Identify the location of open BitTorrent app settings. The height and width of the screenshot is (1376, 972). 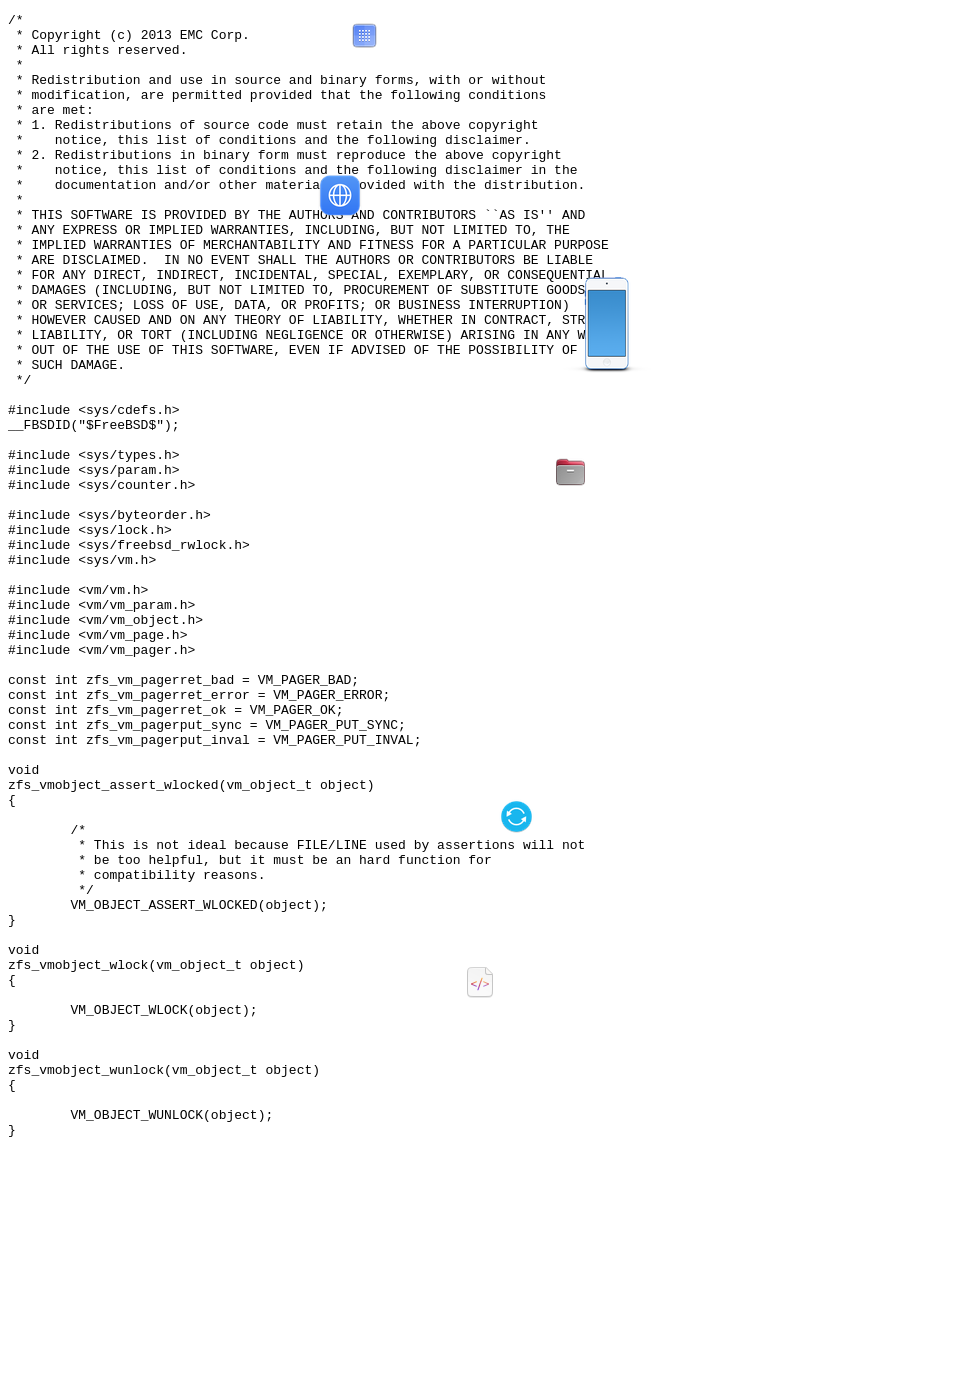
(340, 196).